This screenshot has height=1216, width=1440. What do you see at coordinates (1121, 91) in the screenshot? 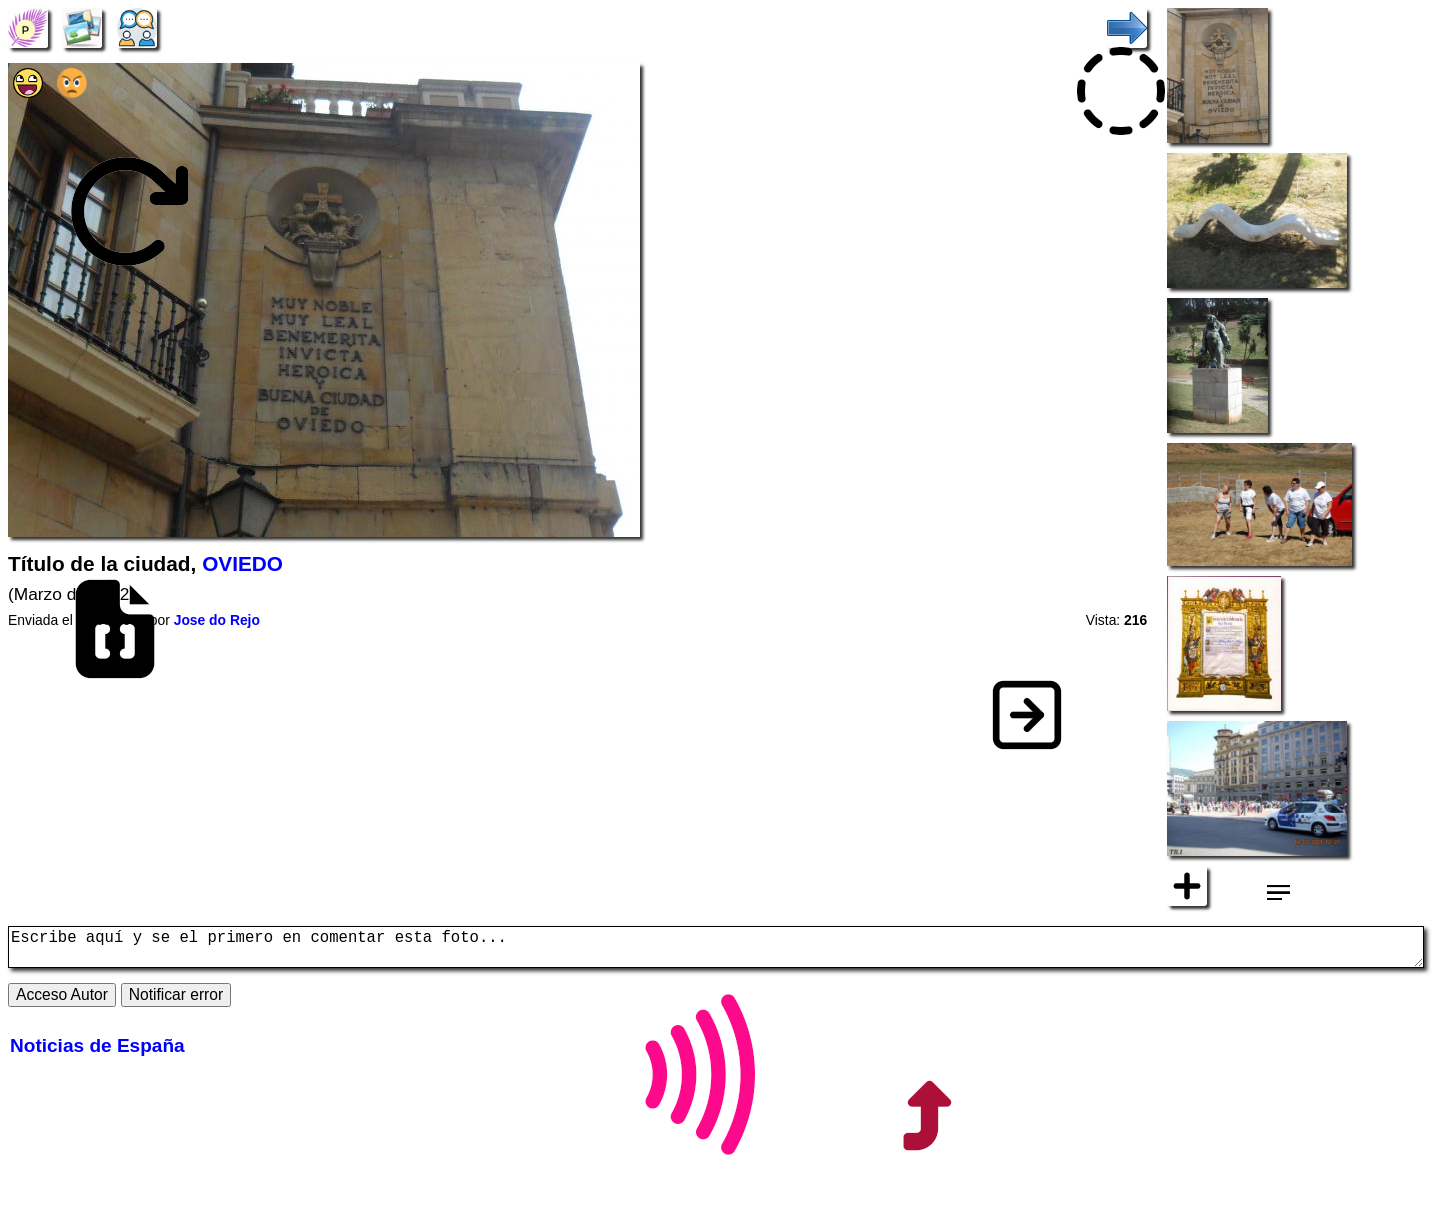
I see `indicates a pending or in-progress state` at bounding box center [1121, 91].